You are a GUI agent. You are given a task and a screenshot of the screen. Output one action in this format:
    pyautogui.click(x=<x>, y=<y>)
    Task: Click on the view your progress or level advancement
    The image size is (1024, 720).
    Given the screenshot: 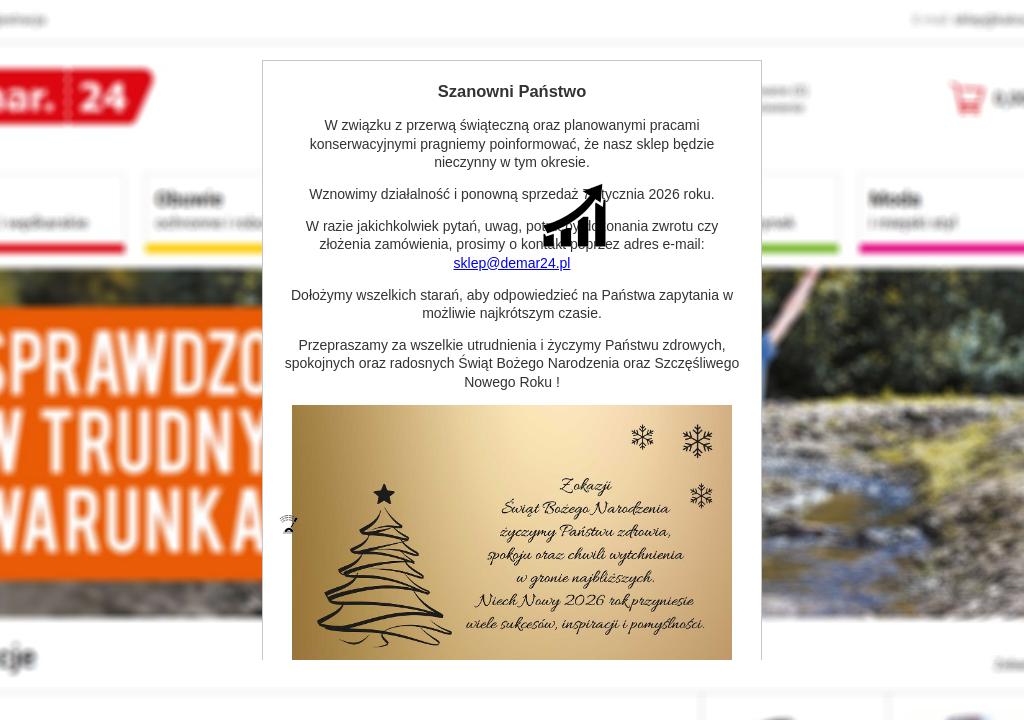 What is the action you would take?
    pyautogui.click(x=574, y=215)
    